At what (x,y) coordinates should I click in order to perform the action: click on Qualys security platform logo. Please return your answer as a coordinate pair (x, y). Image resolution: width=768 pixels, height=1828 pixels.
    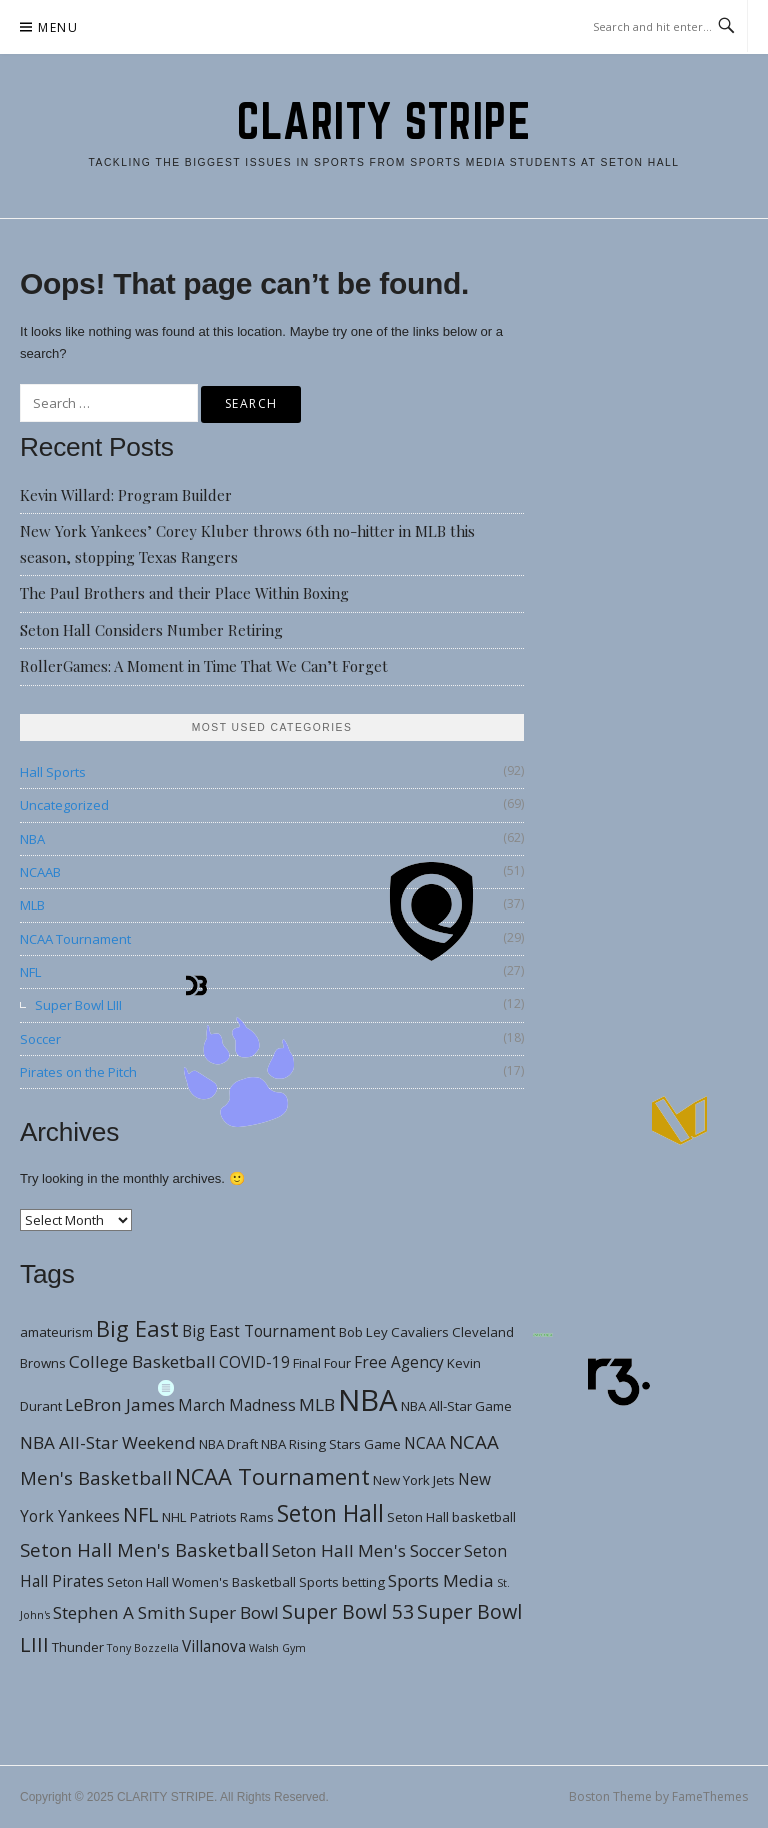
    Looking at the image, I should click on (431, 911).